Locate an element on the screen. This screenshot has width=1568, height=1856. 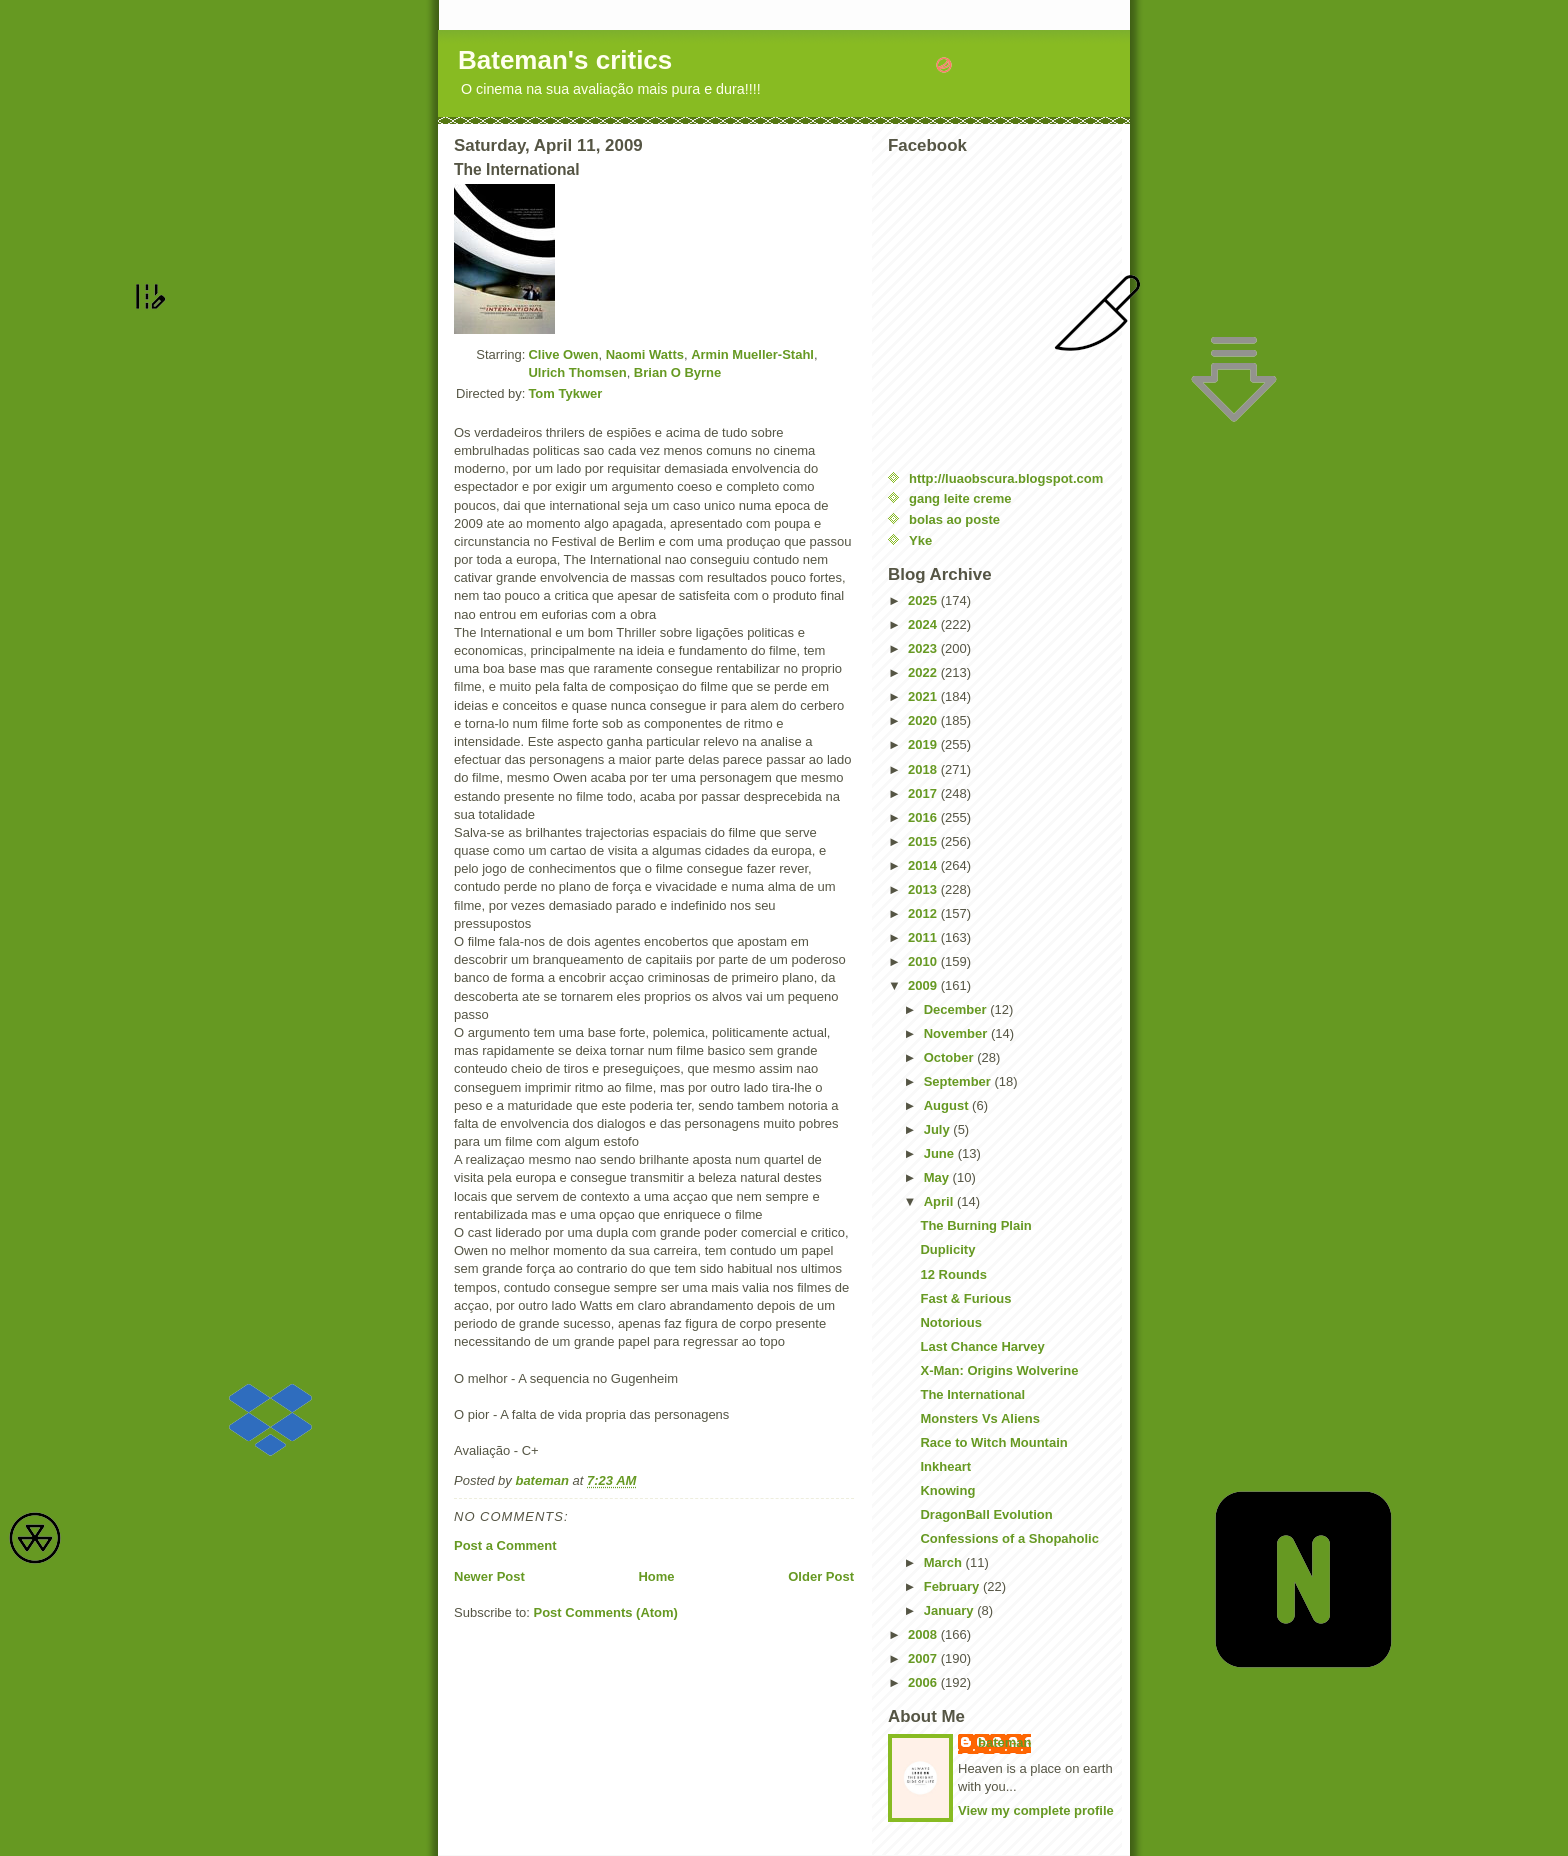
edit road or route details is located at coordinates (148, 296).